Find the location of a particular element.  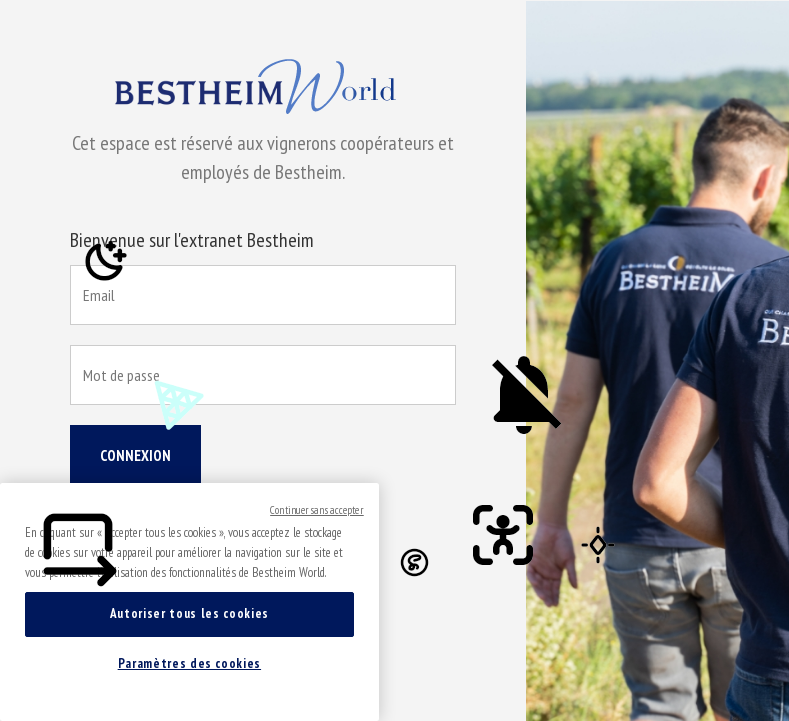

scan or detect body position is located at coordinates (503, 535).